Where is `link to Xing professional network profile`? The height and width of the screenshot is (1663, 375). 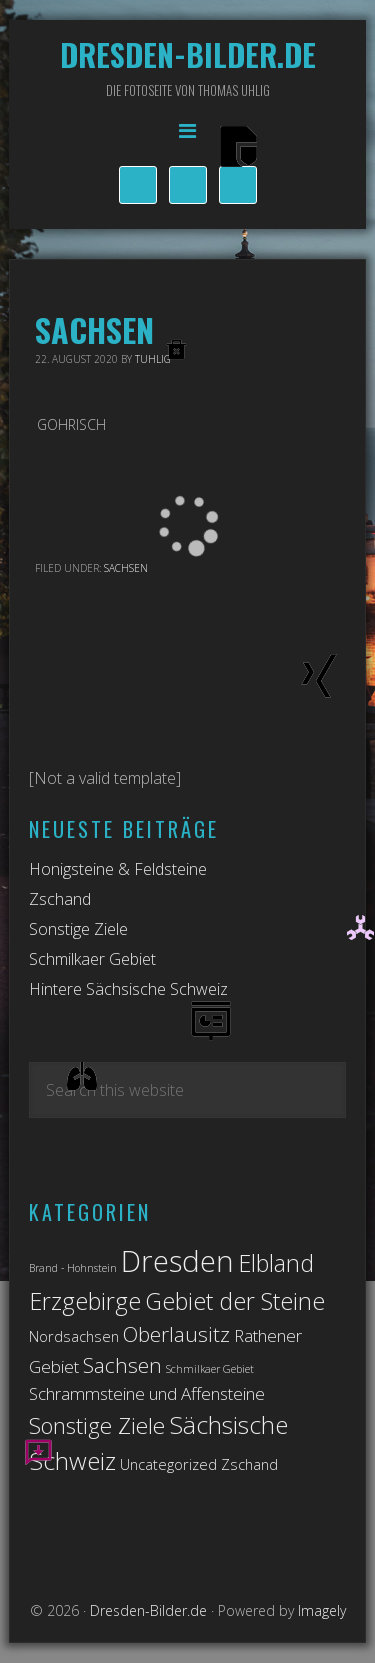 link to Xing professional network profile is located at coordinates (317, 674).